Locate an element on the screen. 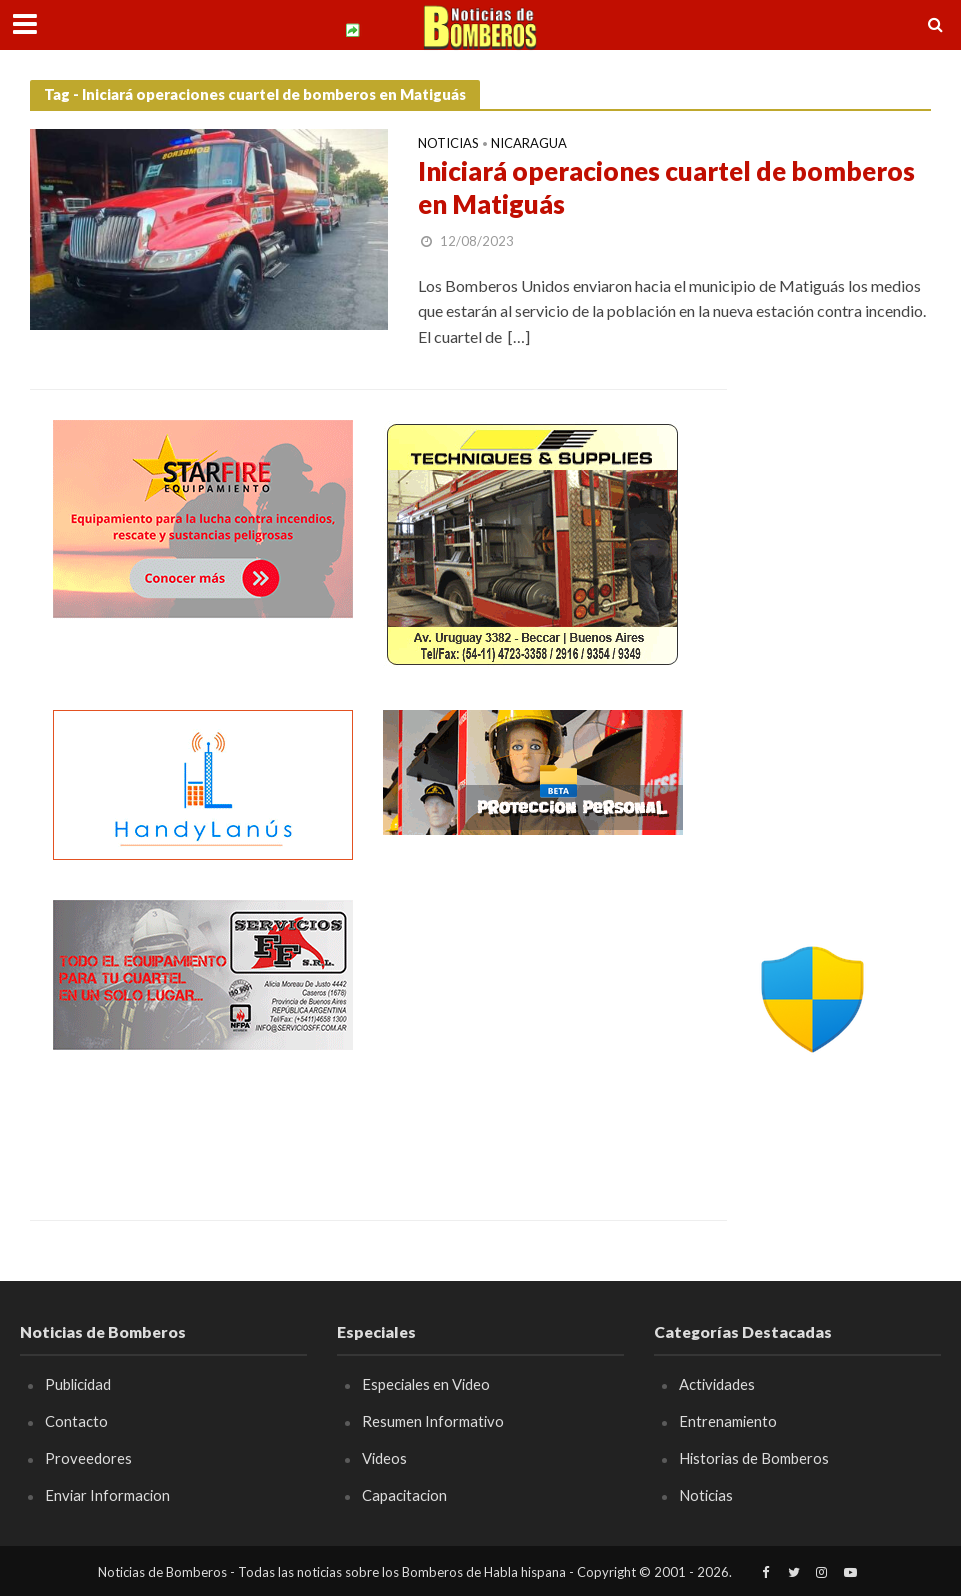  indicates administrator privileges or protected system access is located at coordinates (812, 999).